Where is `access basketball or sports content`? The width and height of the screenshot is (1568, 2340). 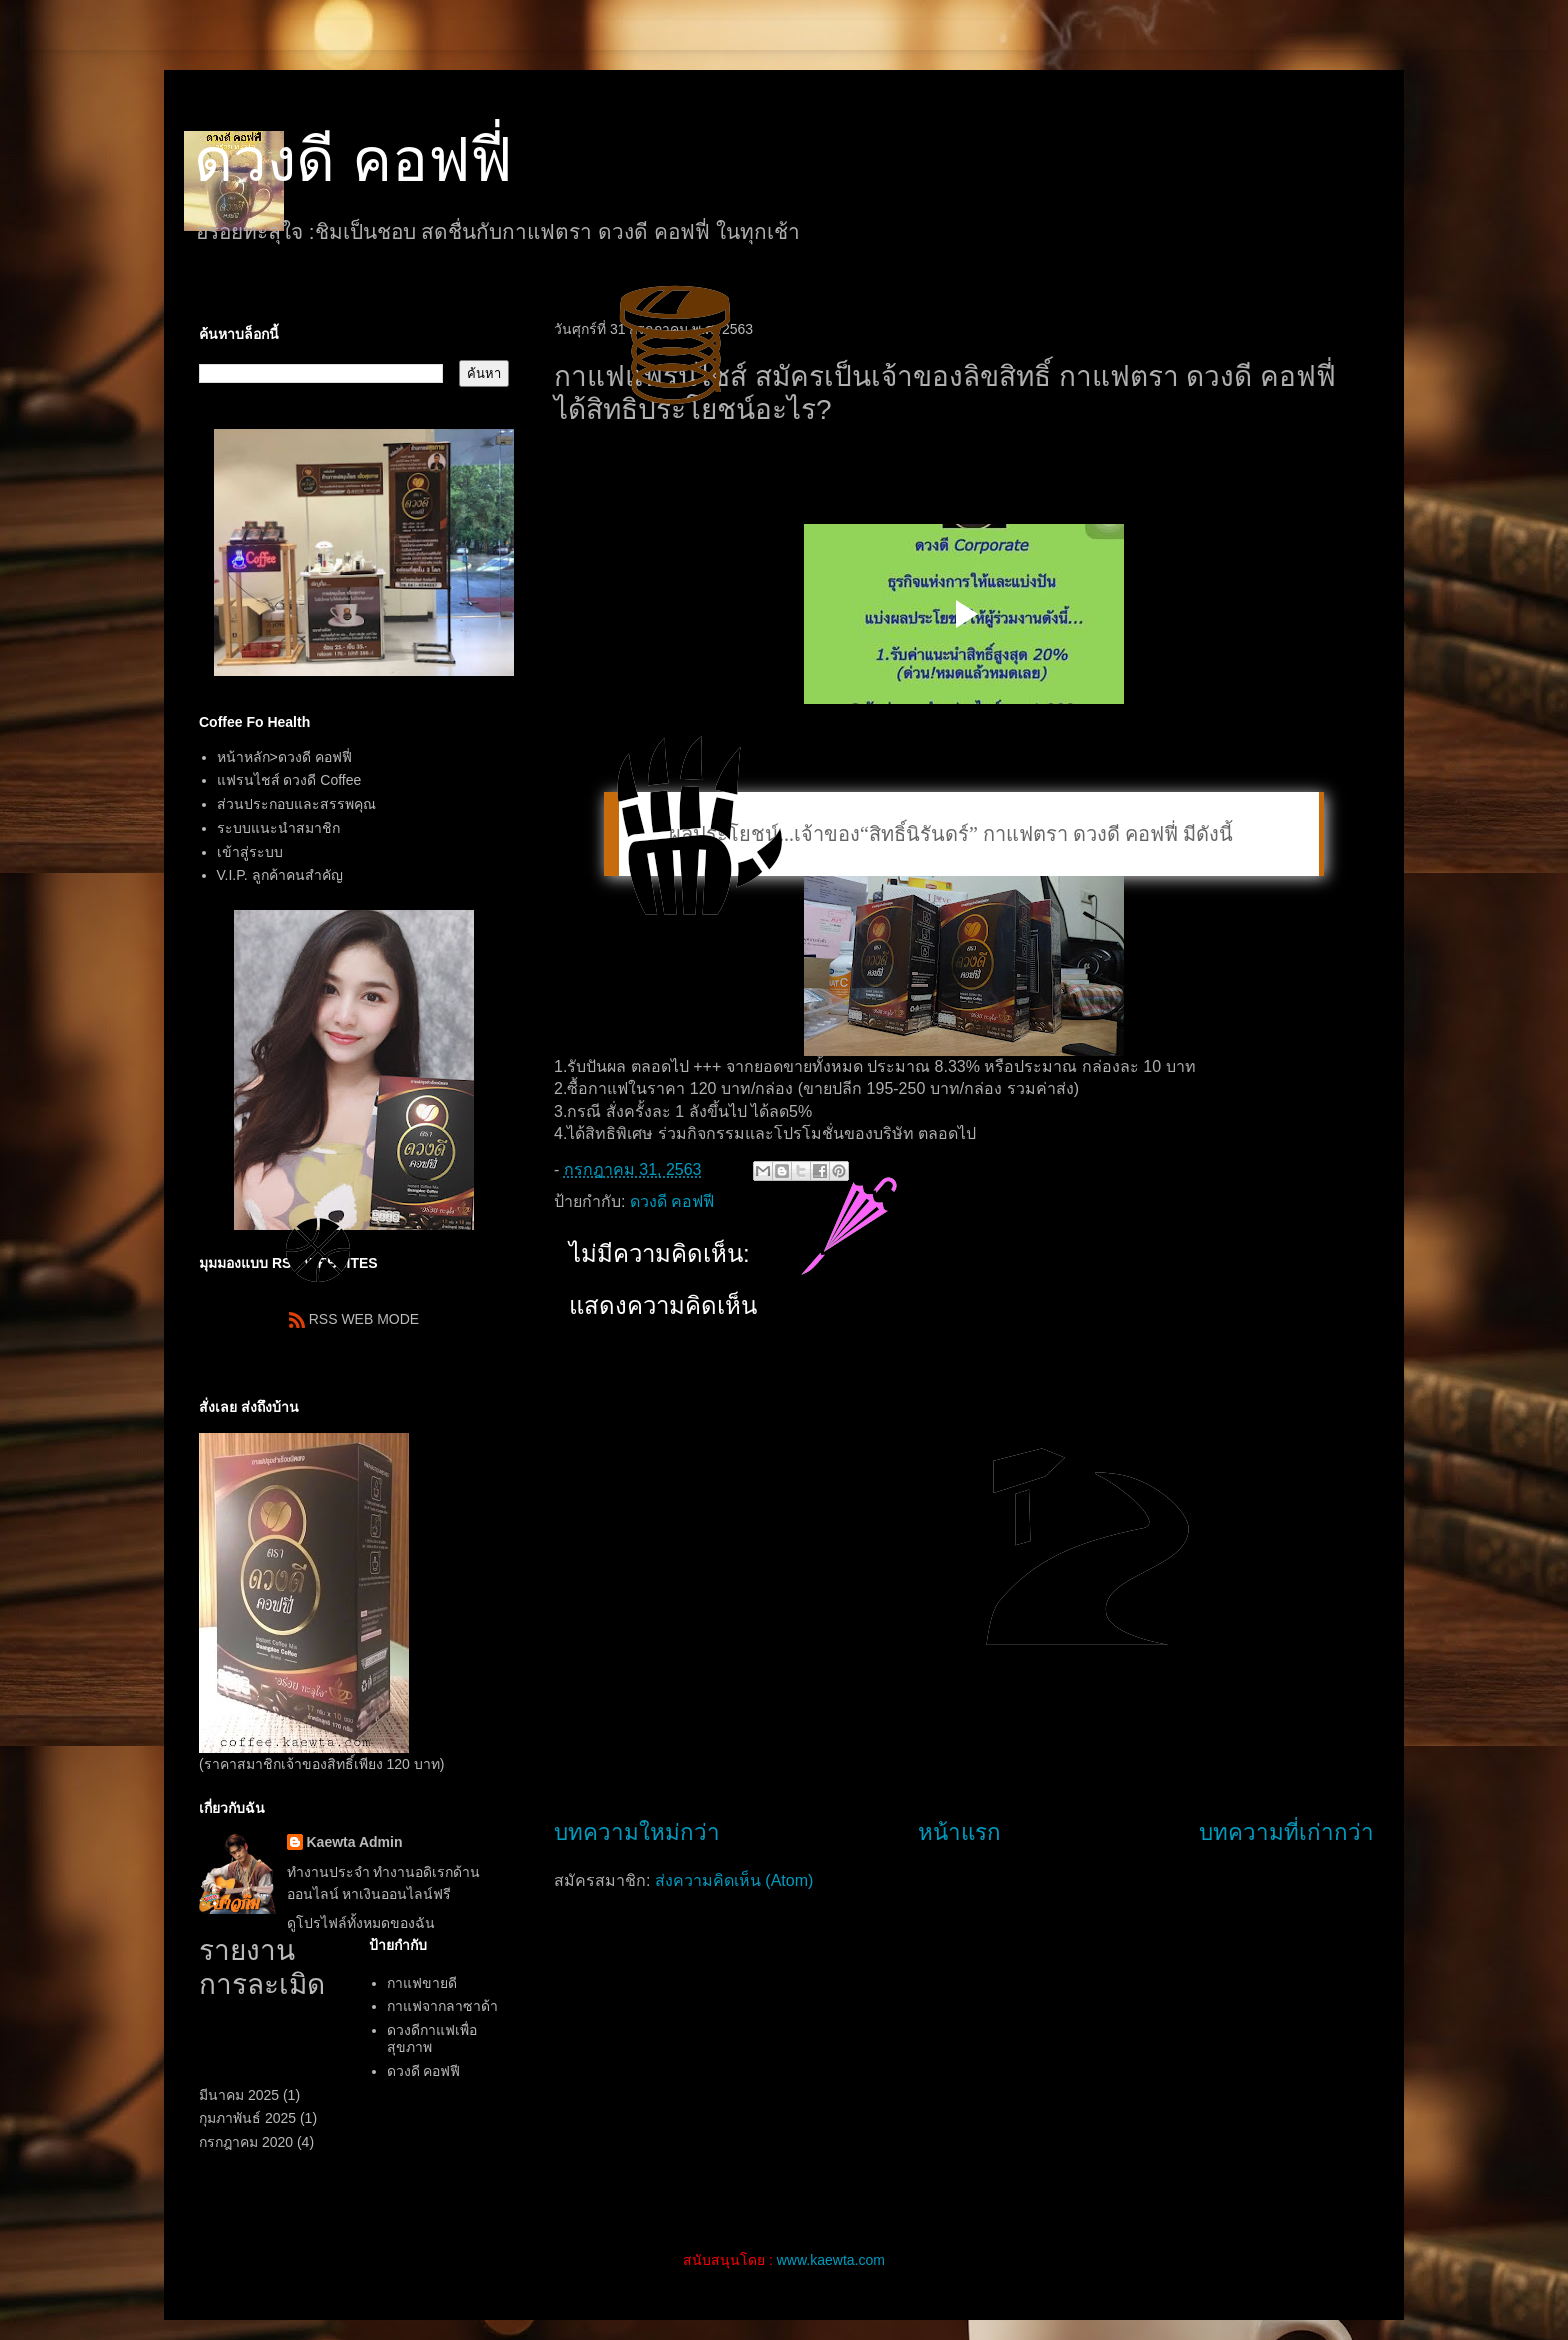
access basketball or sports content is located at coordinates (318, 1250).